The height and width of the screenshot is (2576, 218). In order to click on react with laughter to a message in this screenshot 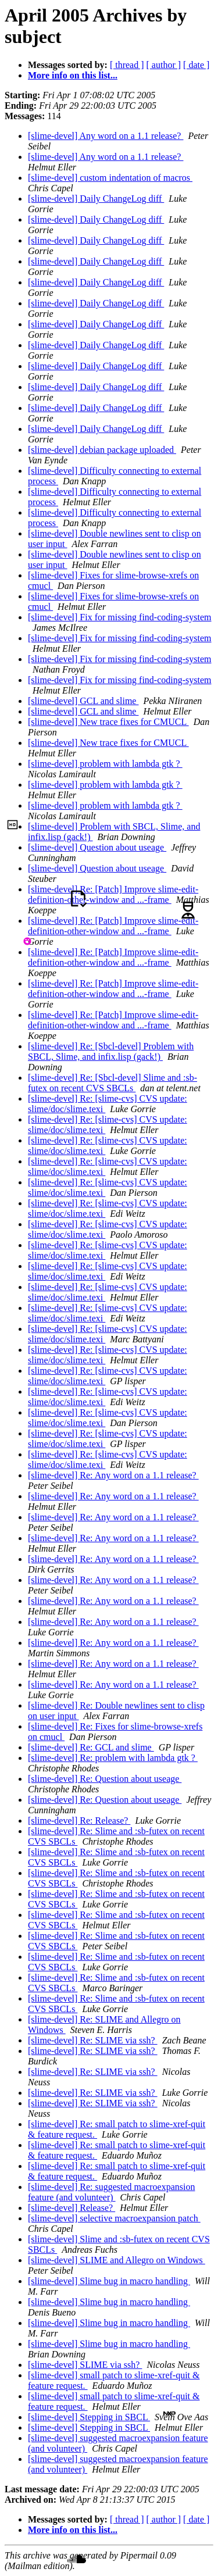, I will do `click(27, 941)`.